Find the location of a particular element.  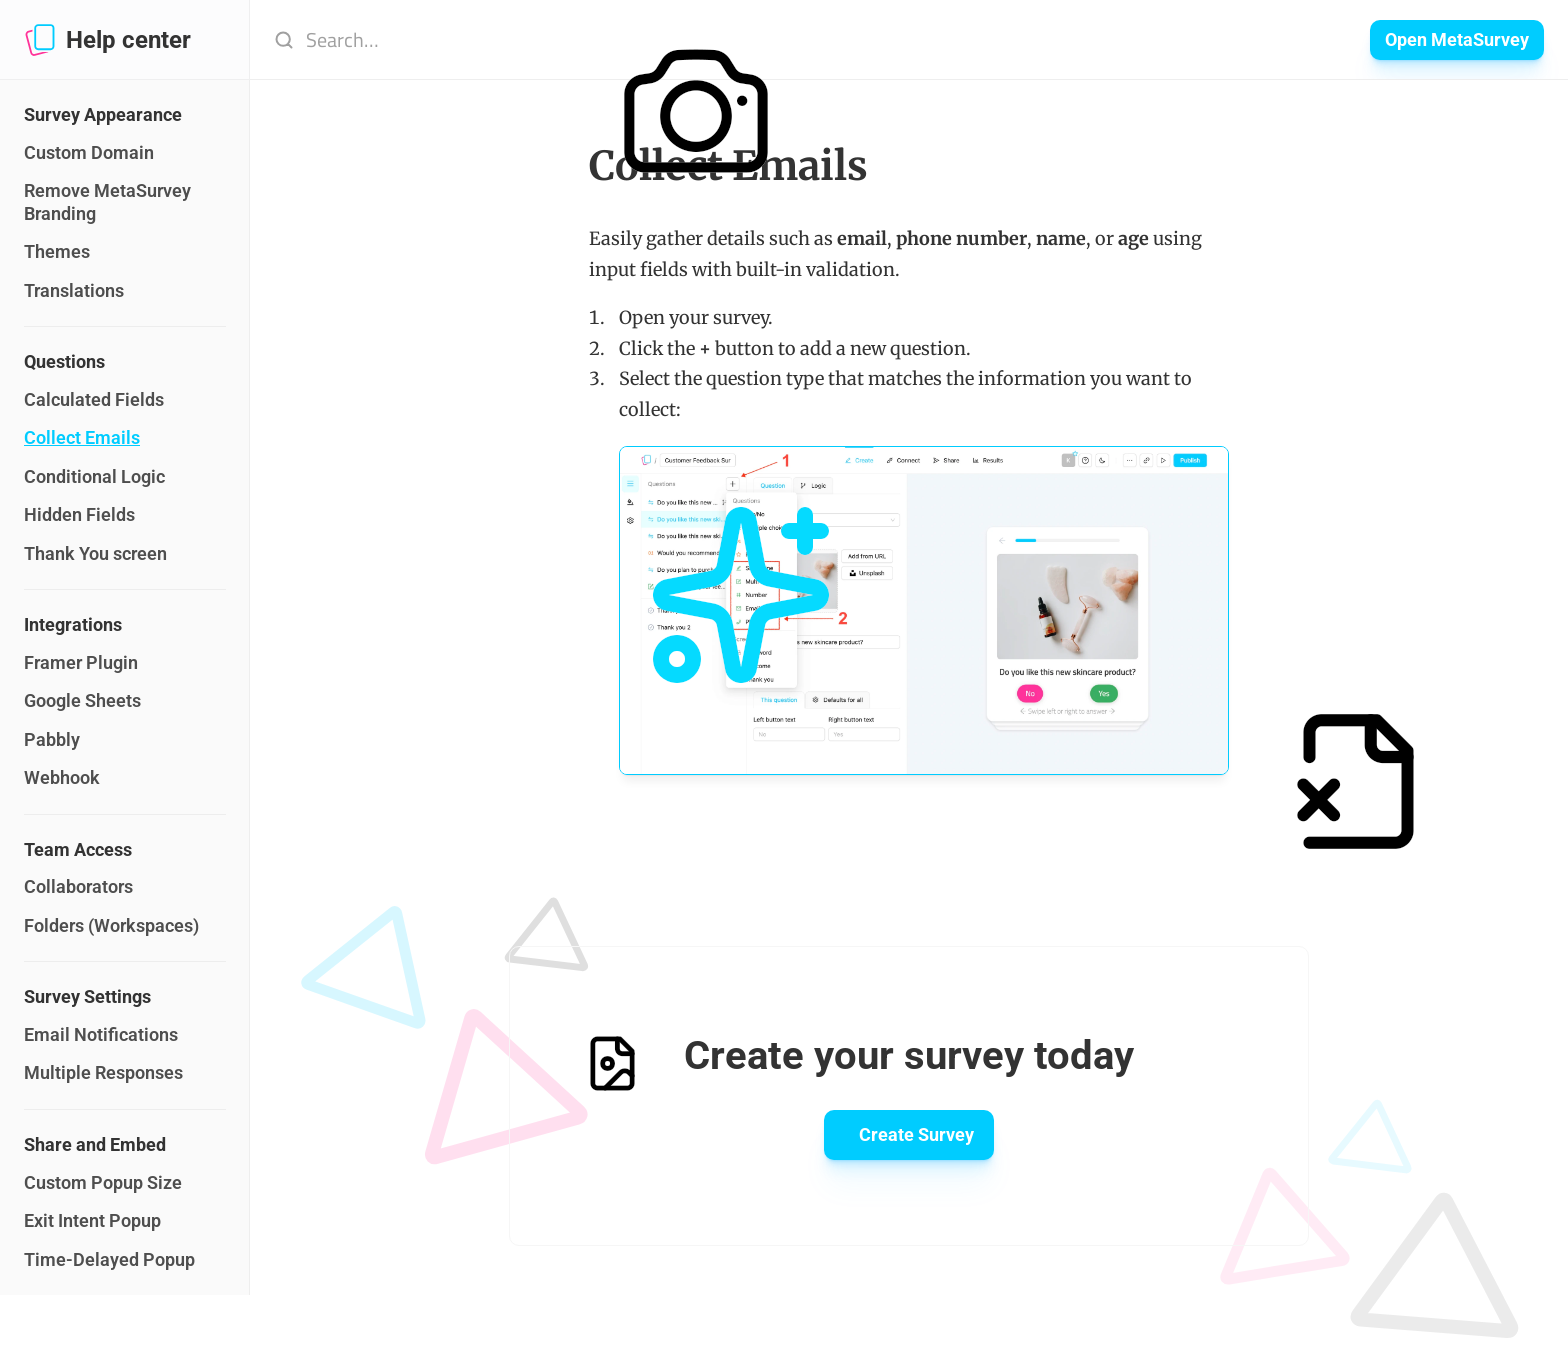

take a photo is located at coordinates (696, 111).